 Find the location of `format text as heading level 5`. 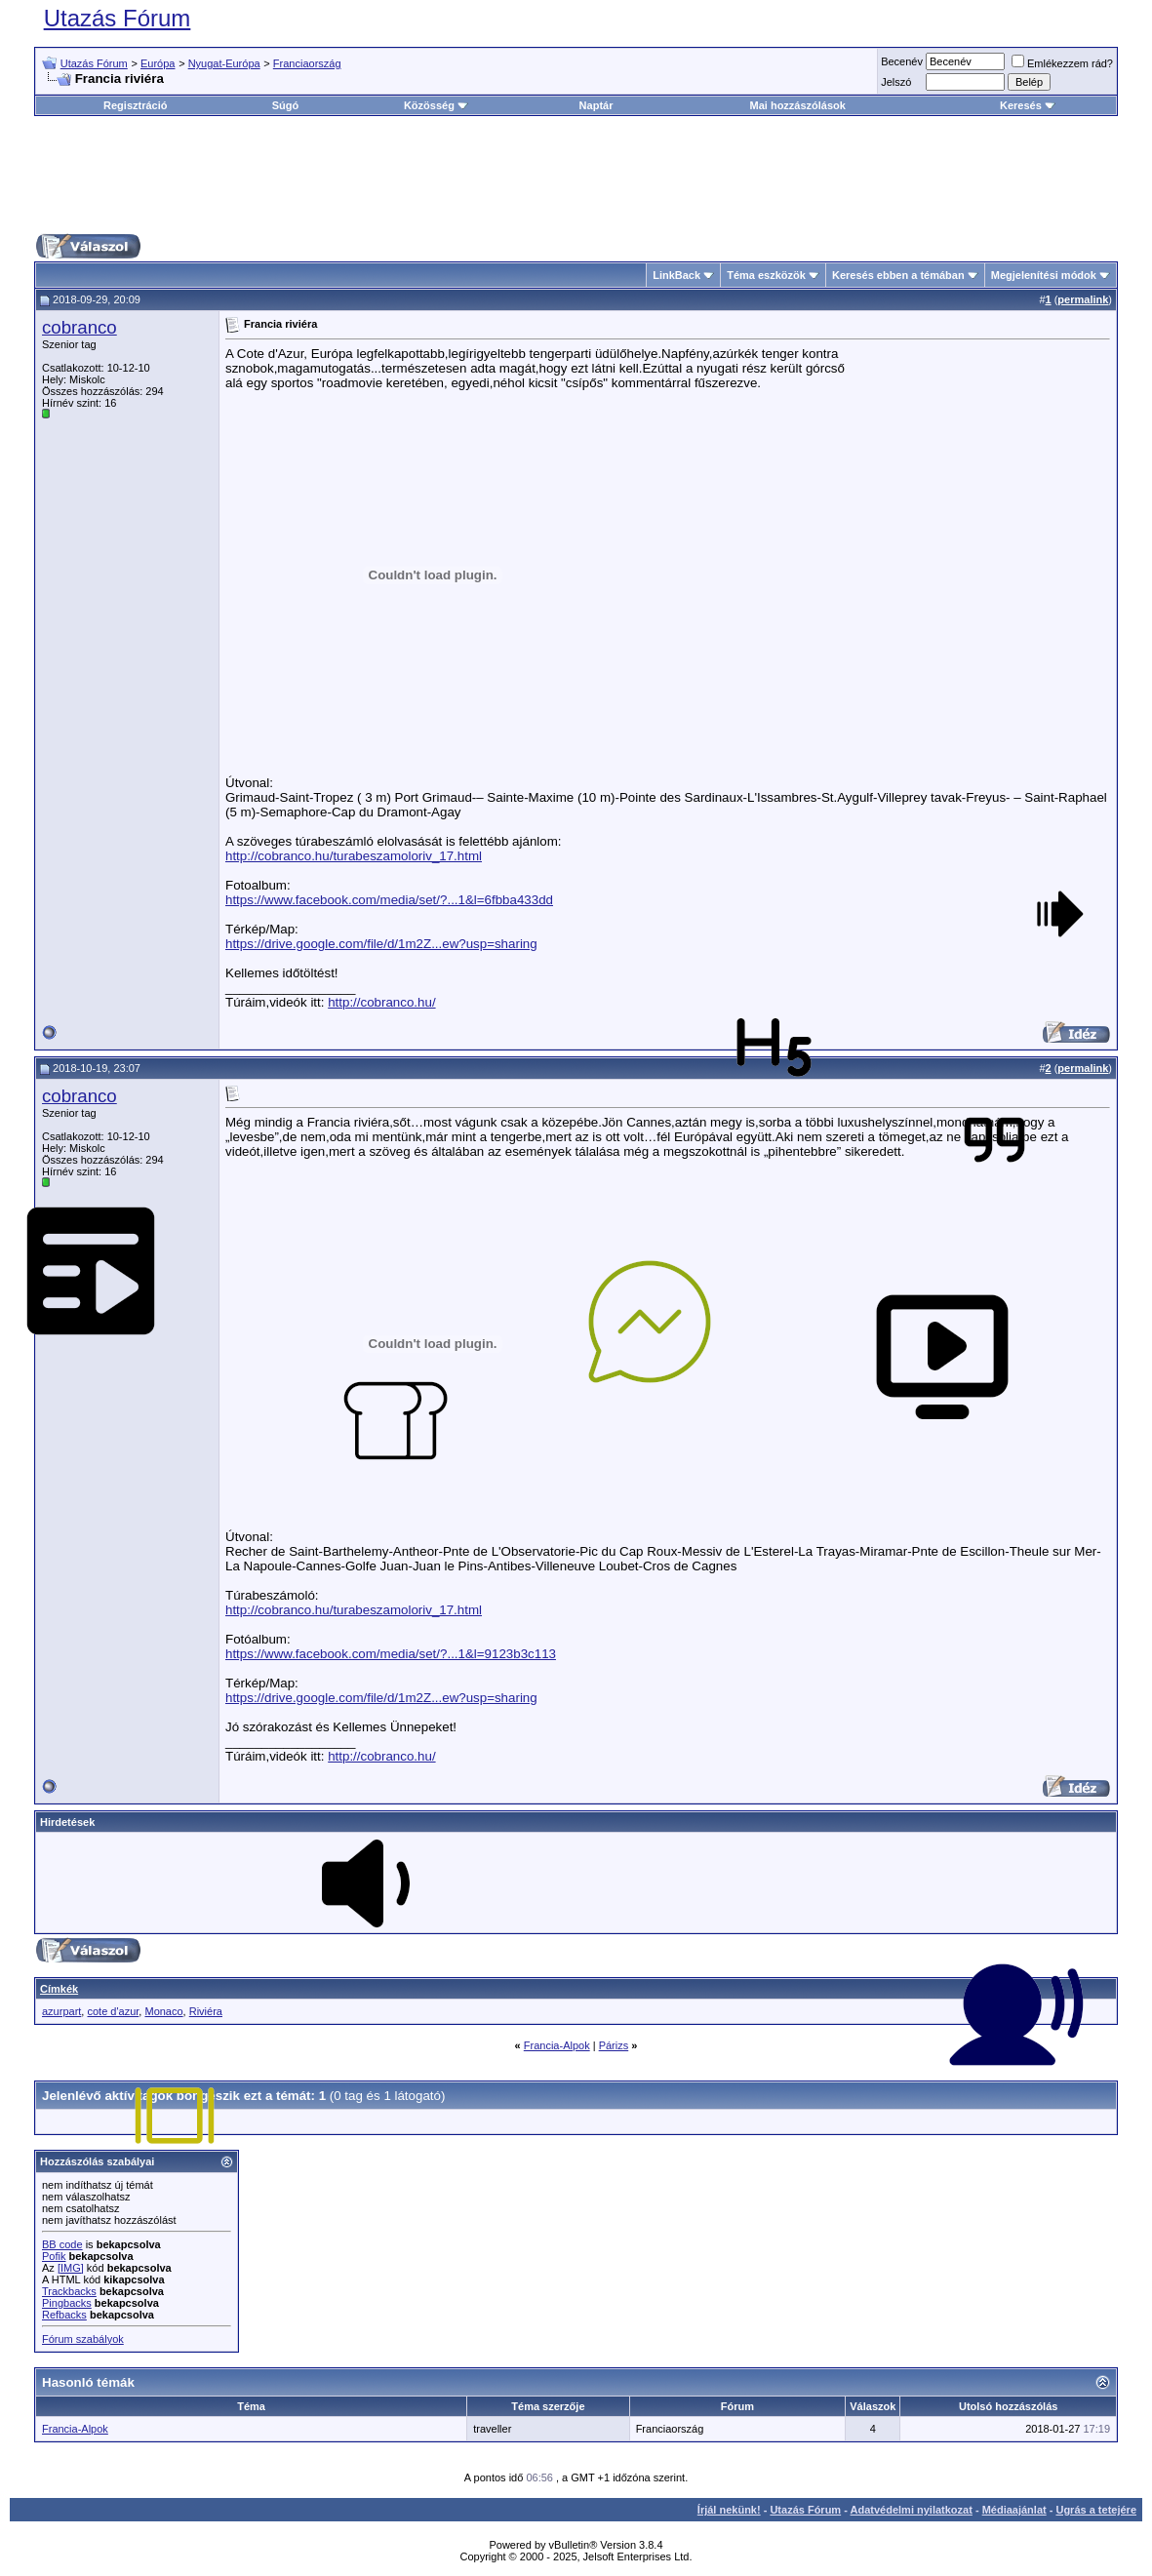

format text as heading level 5 is located at coordinates (770, 1046).